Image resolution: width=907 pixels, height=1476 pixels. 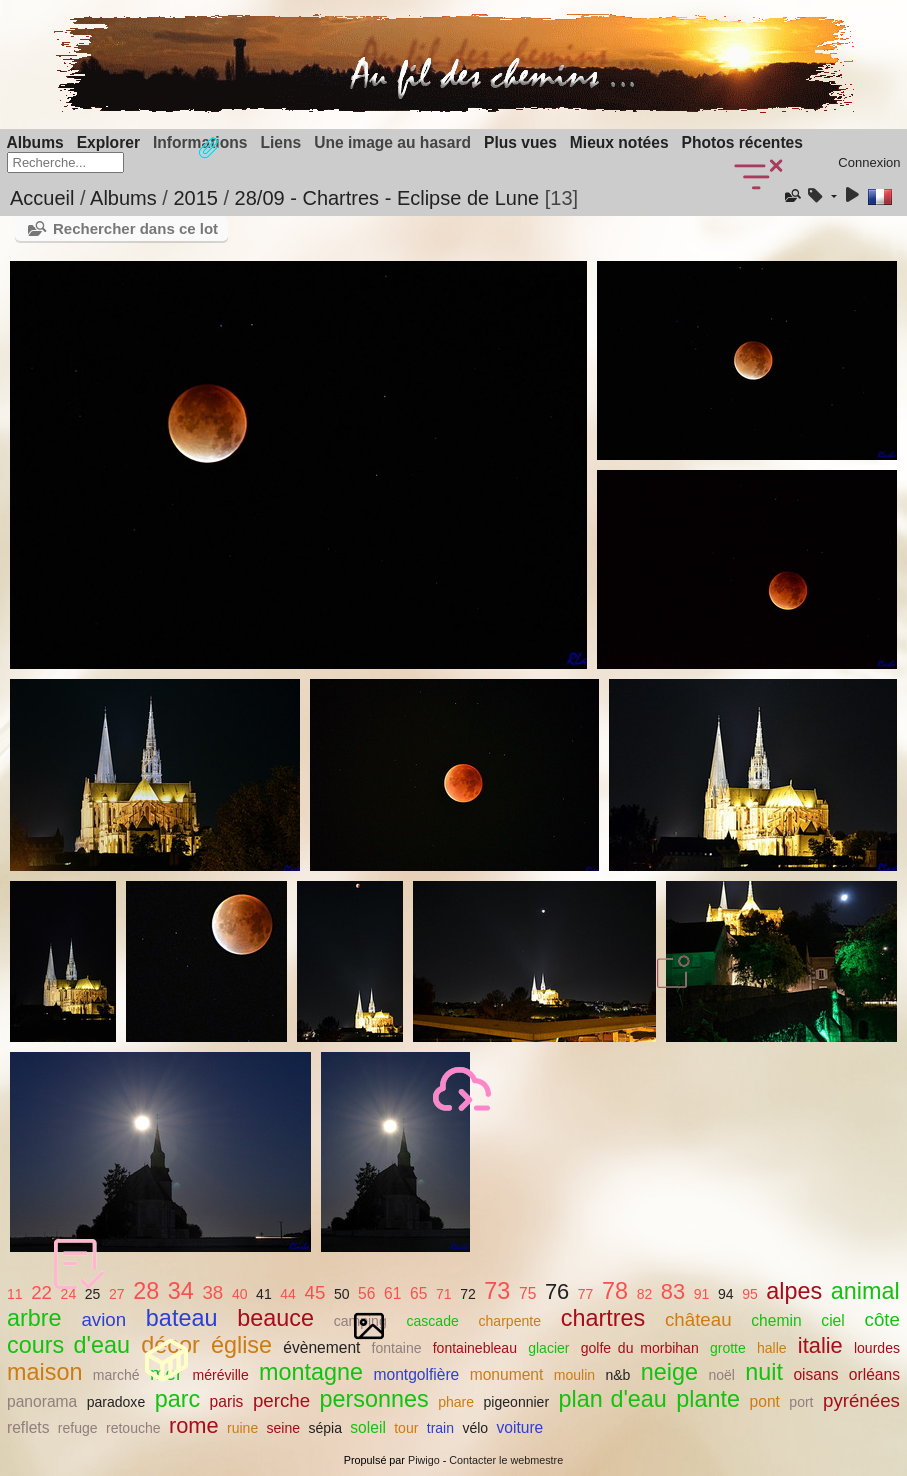 What do you see at coordinates (758, 177) in the screenshot?
I see `clear all active filters` at bounding box center [758, 177].